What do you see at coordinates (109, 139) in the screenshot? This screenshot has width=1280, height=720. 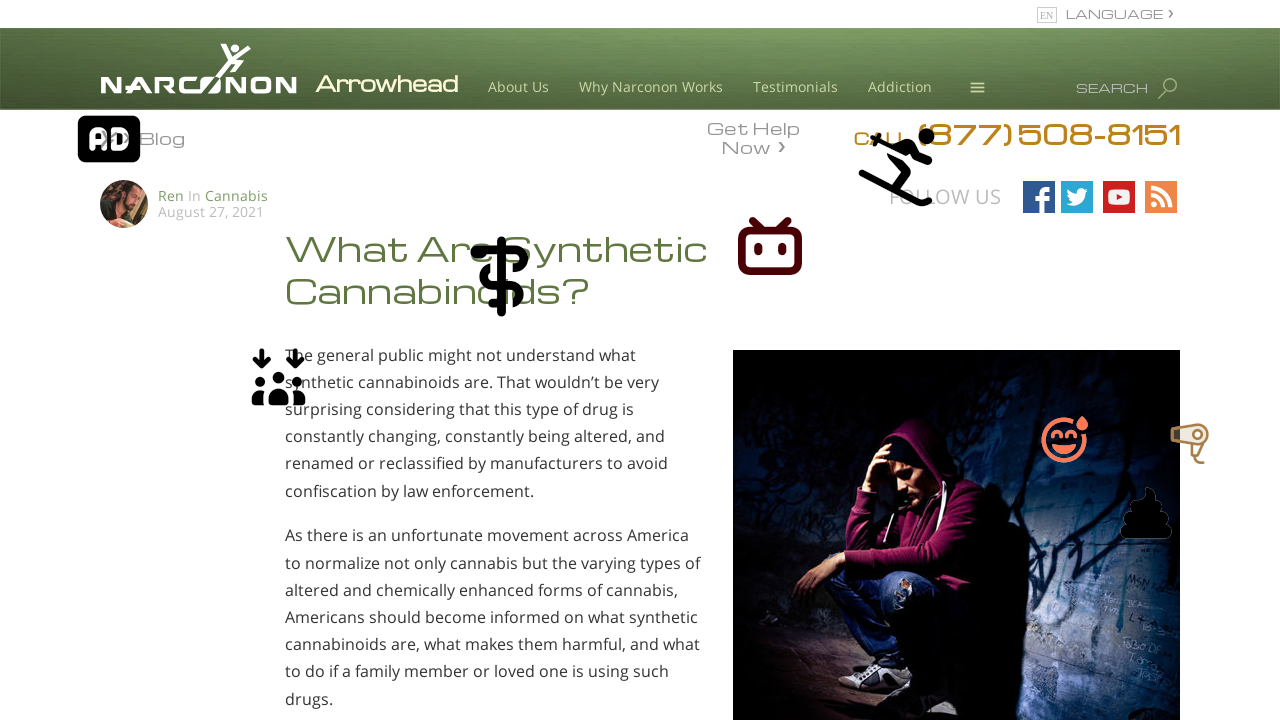 I see `enable audio description for accessibility` at bounding box center [109, 139].